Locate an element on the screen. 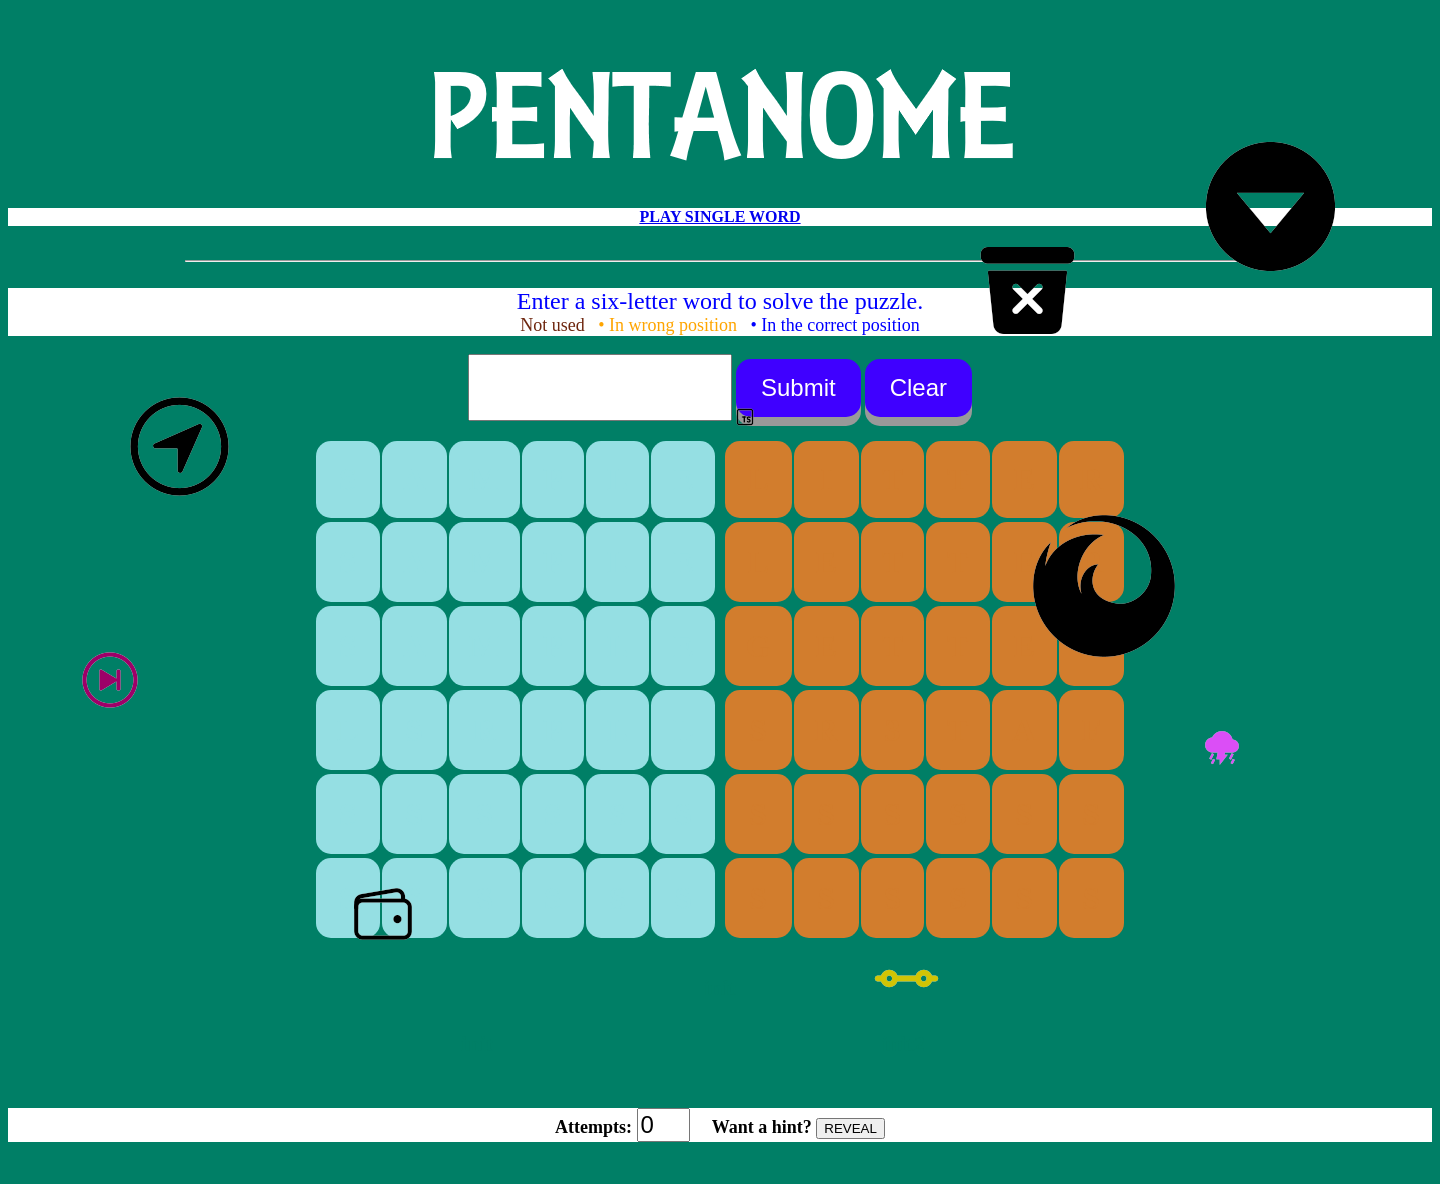 The image size is (1440, 1184). tap to navigate to this location is located at coordinates (179, 446).